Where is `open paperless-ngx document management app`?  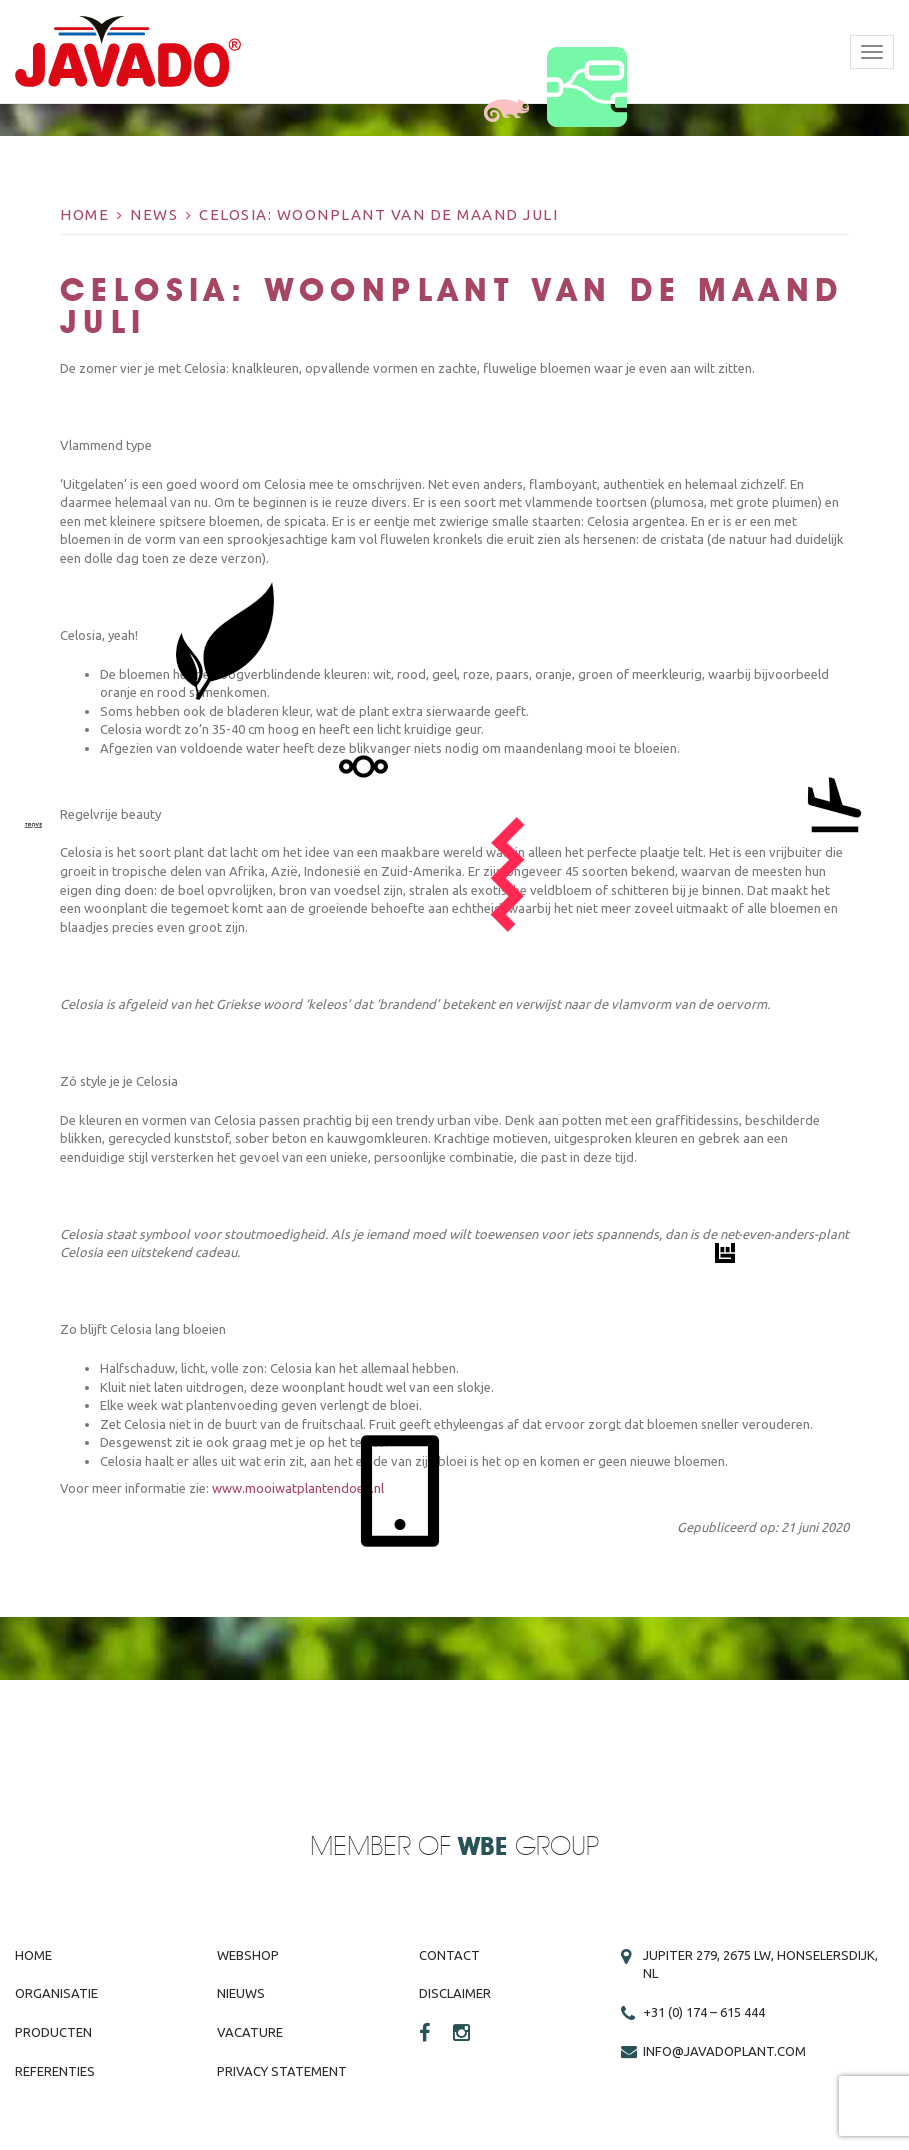 open paperless-ngx document management app is located at coordinates (225, 641).